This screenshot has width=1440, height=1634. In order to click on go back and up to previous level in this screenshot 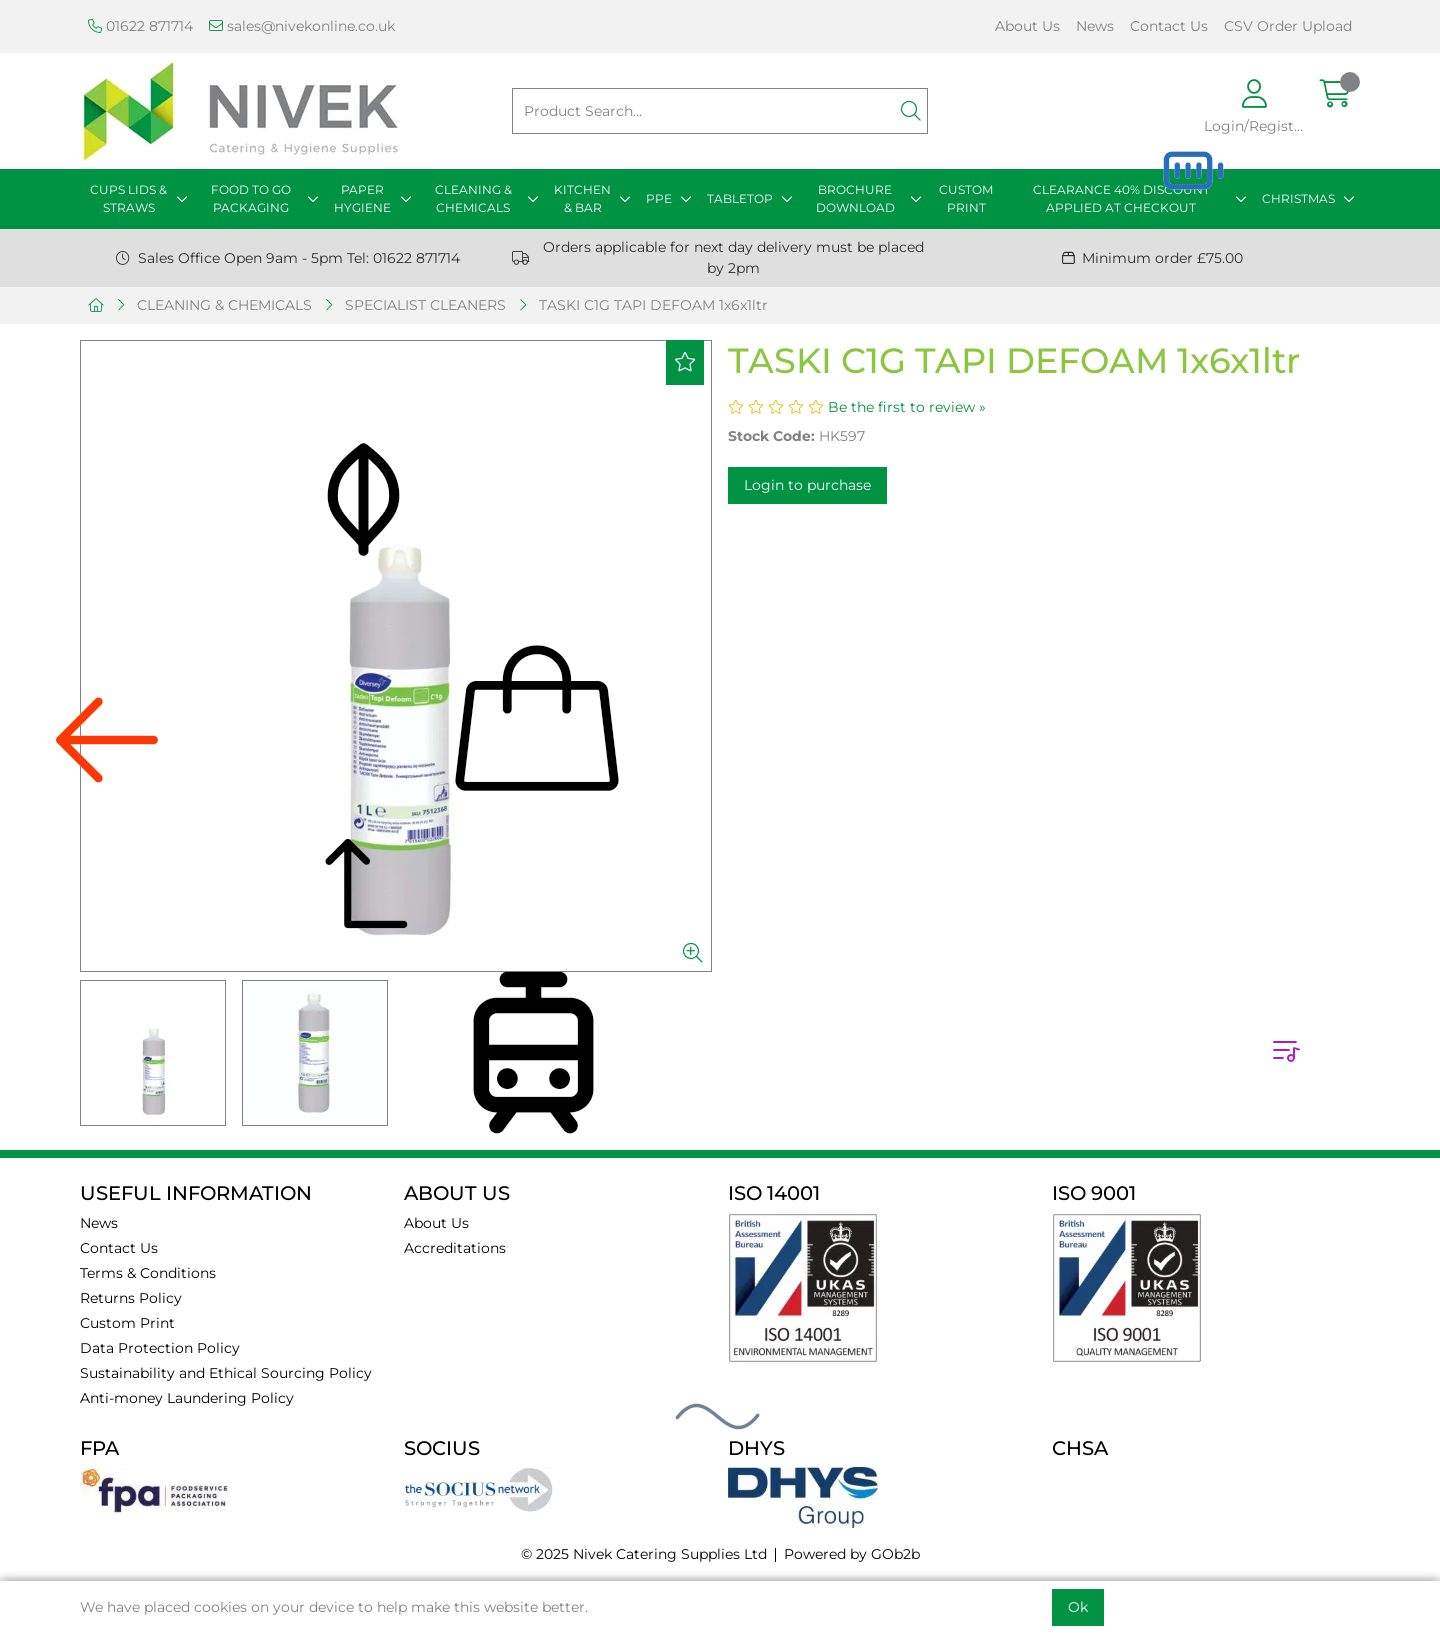, I will do `click(366, 883)`.